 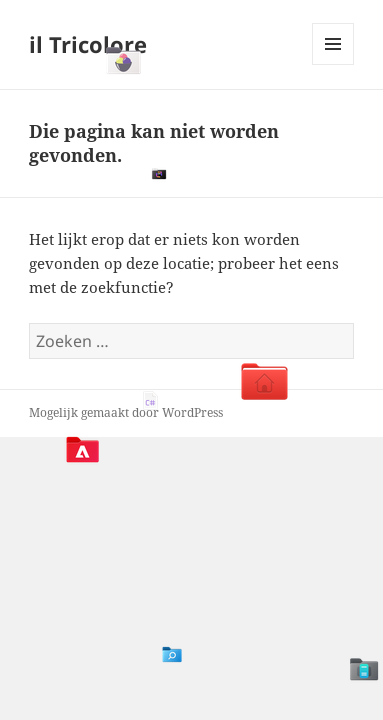 I want to click on open adobe application files folder, so click(x=82, y=450).